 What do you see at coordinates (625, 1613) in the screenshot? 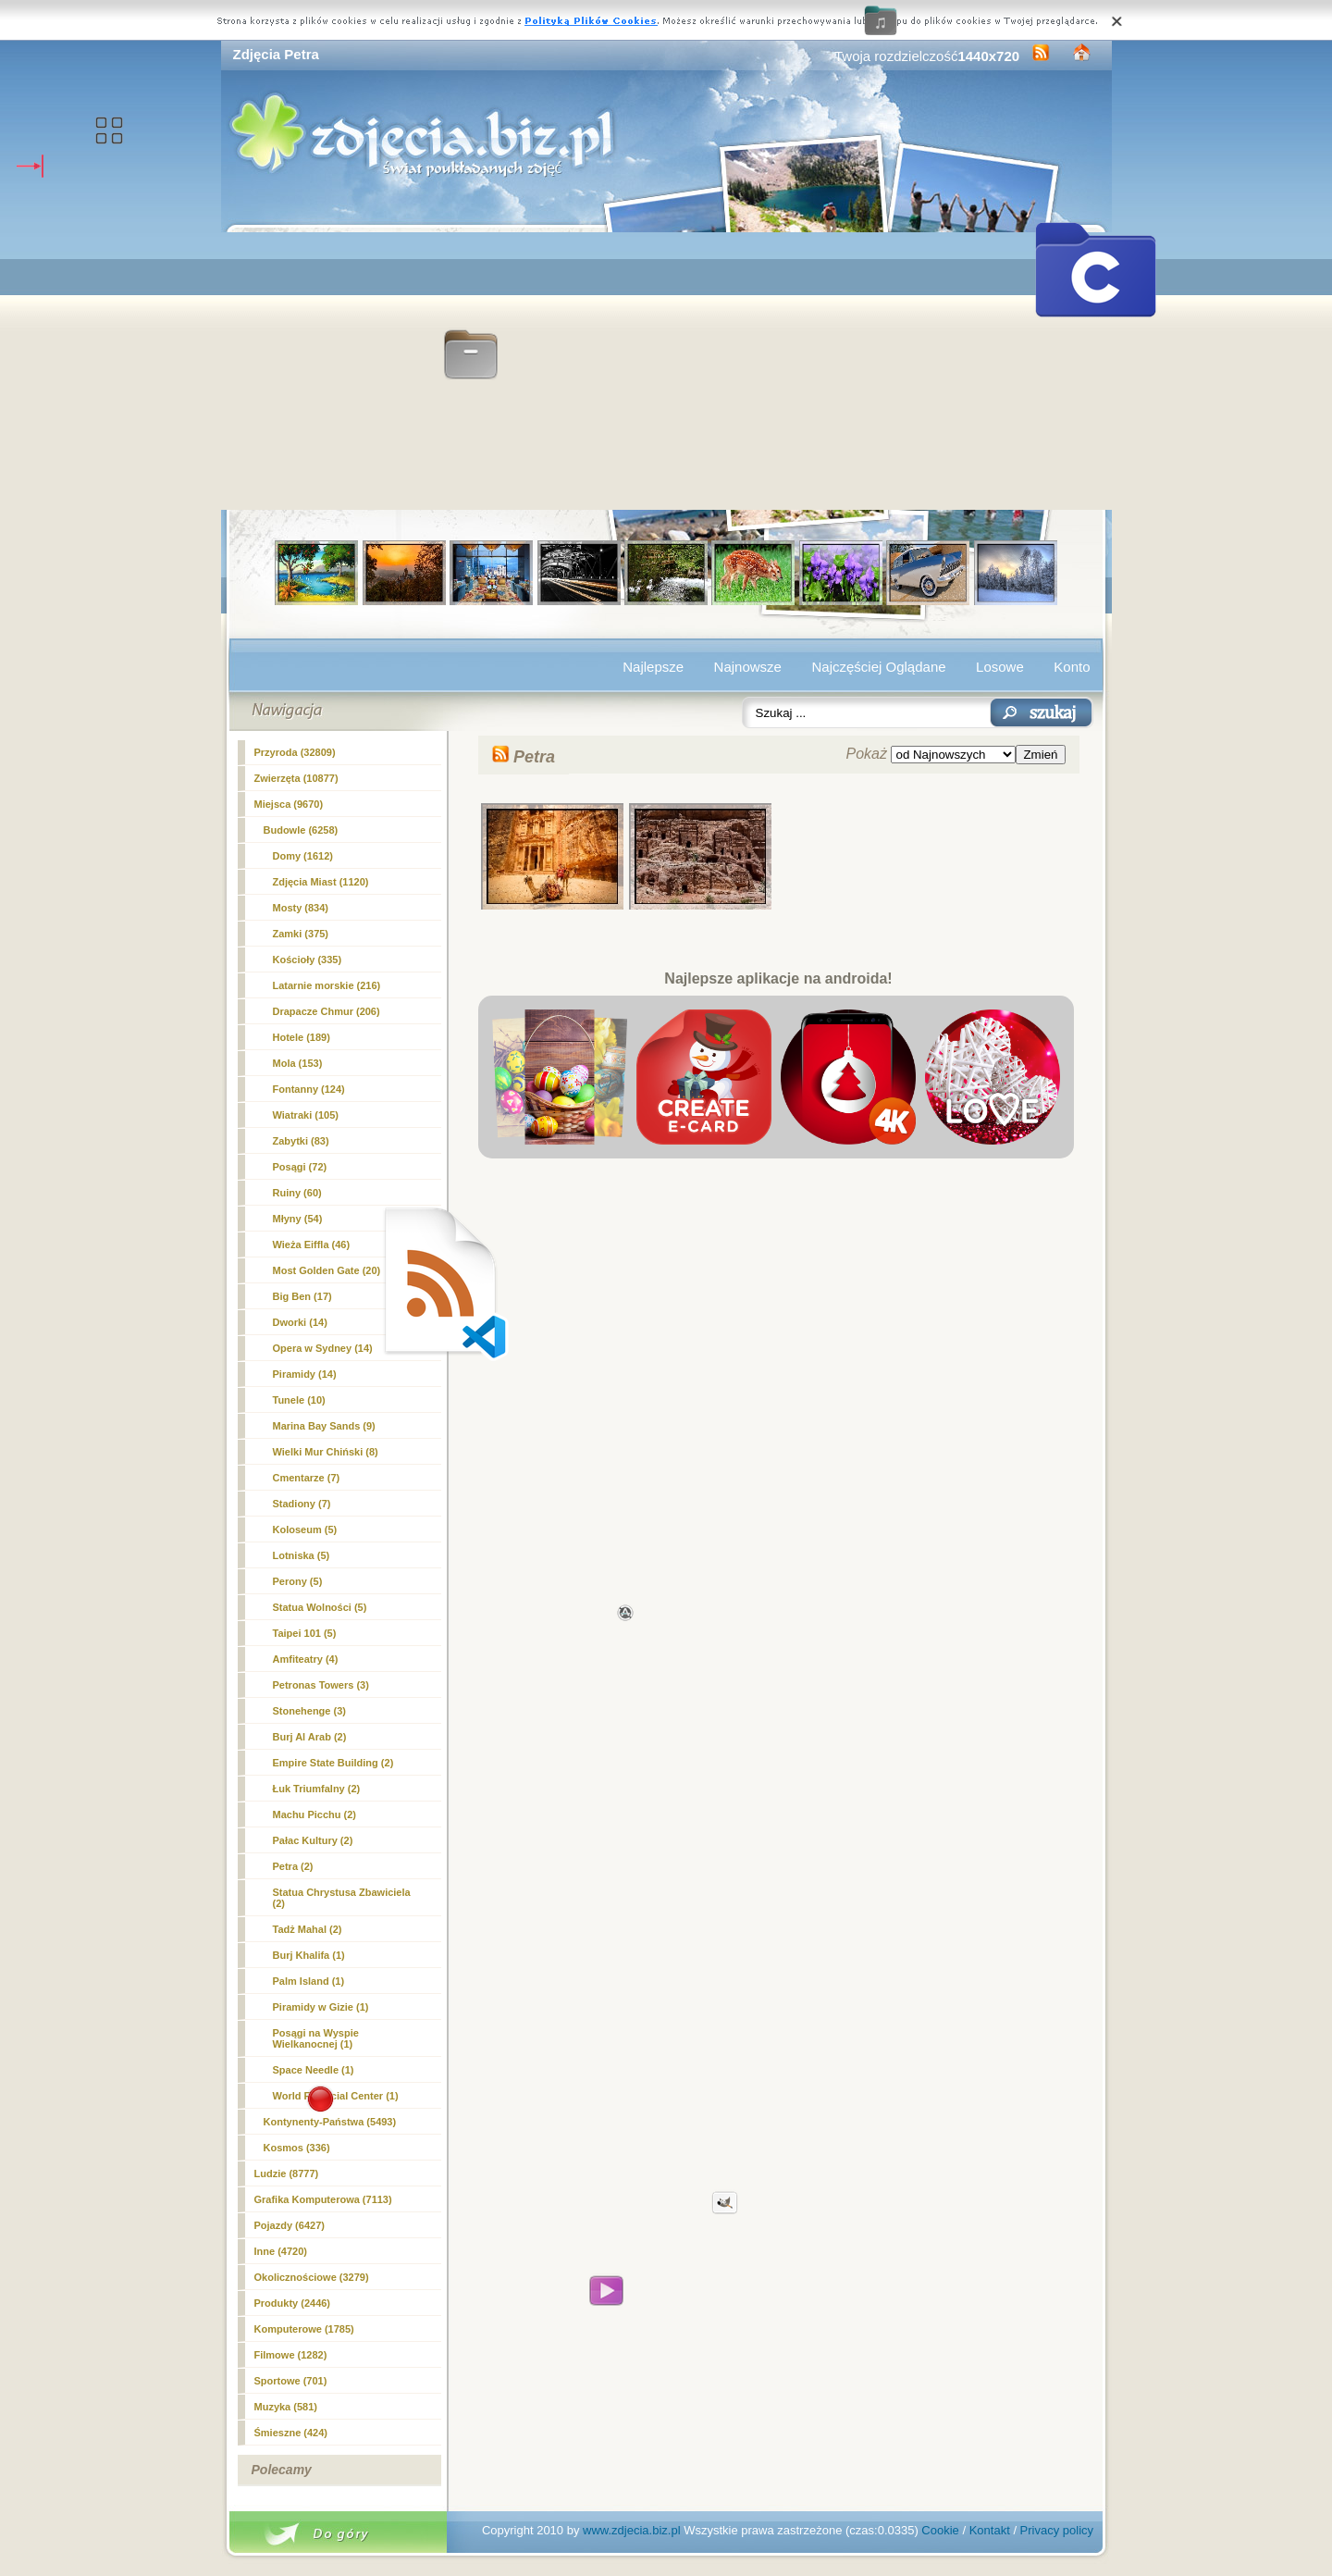
I see `open the software update manager` at bounding box center [625, 1613].